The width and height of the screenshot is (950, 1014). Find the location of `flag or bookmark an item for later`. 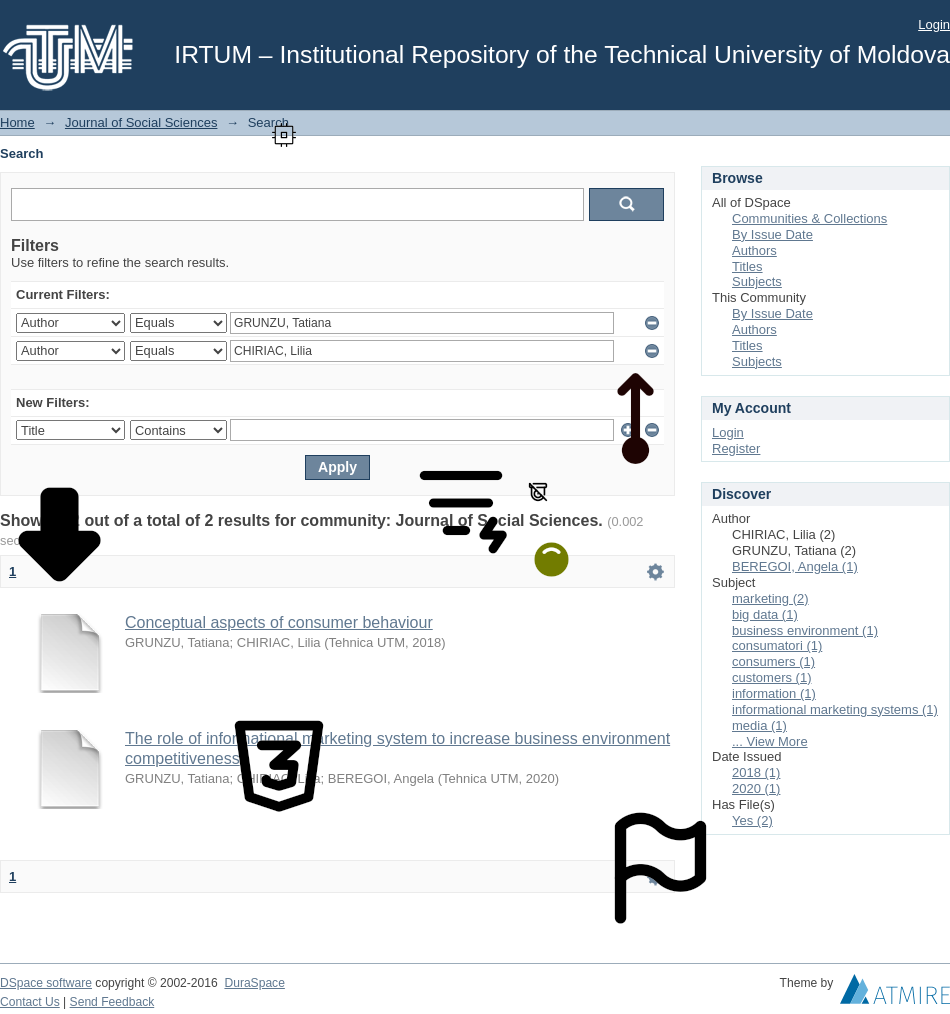

flag or bookmark an item for later is located at coordinates (660, 866).